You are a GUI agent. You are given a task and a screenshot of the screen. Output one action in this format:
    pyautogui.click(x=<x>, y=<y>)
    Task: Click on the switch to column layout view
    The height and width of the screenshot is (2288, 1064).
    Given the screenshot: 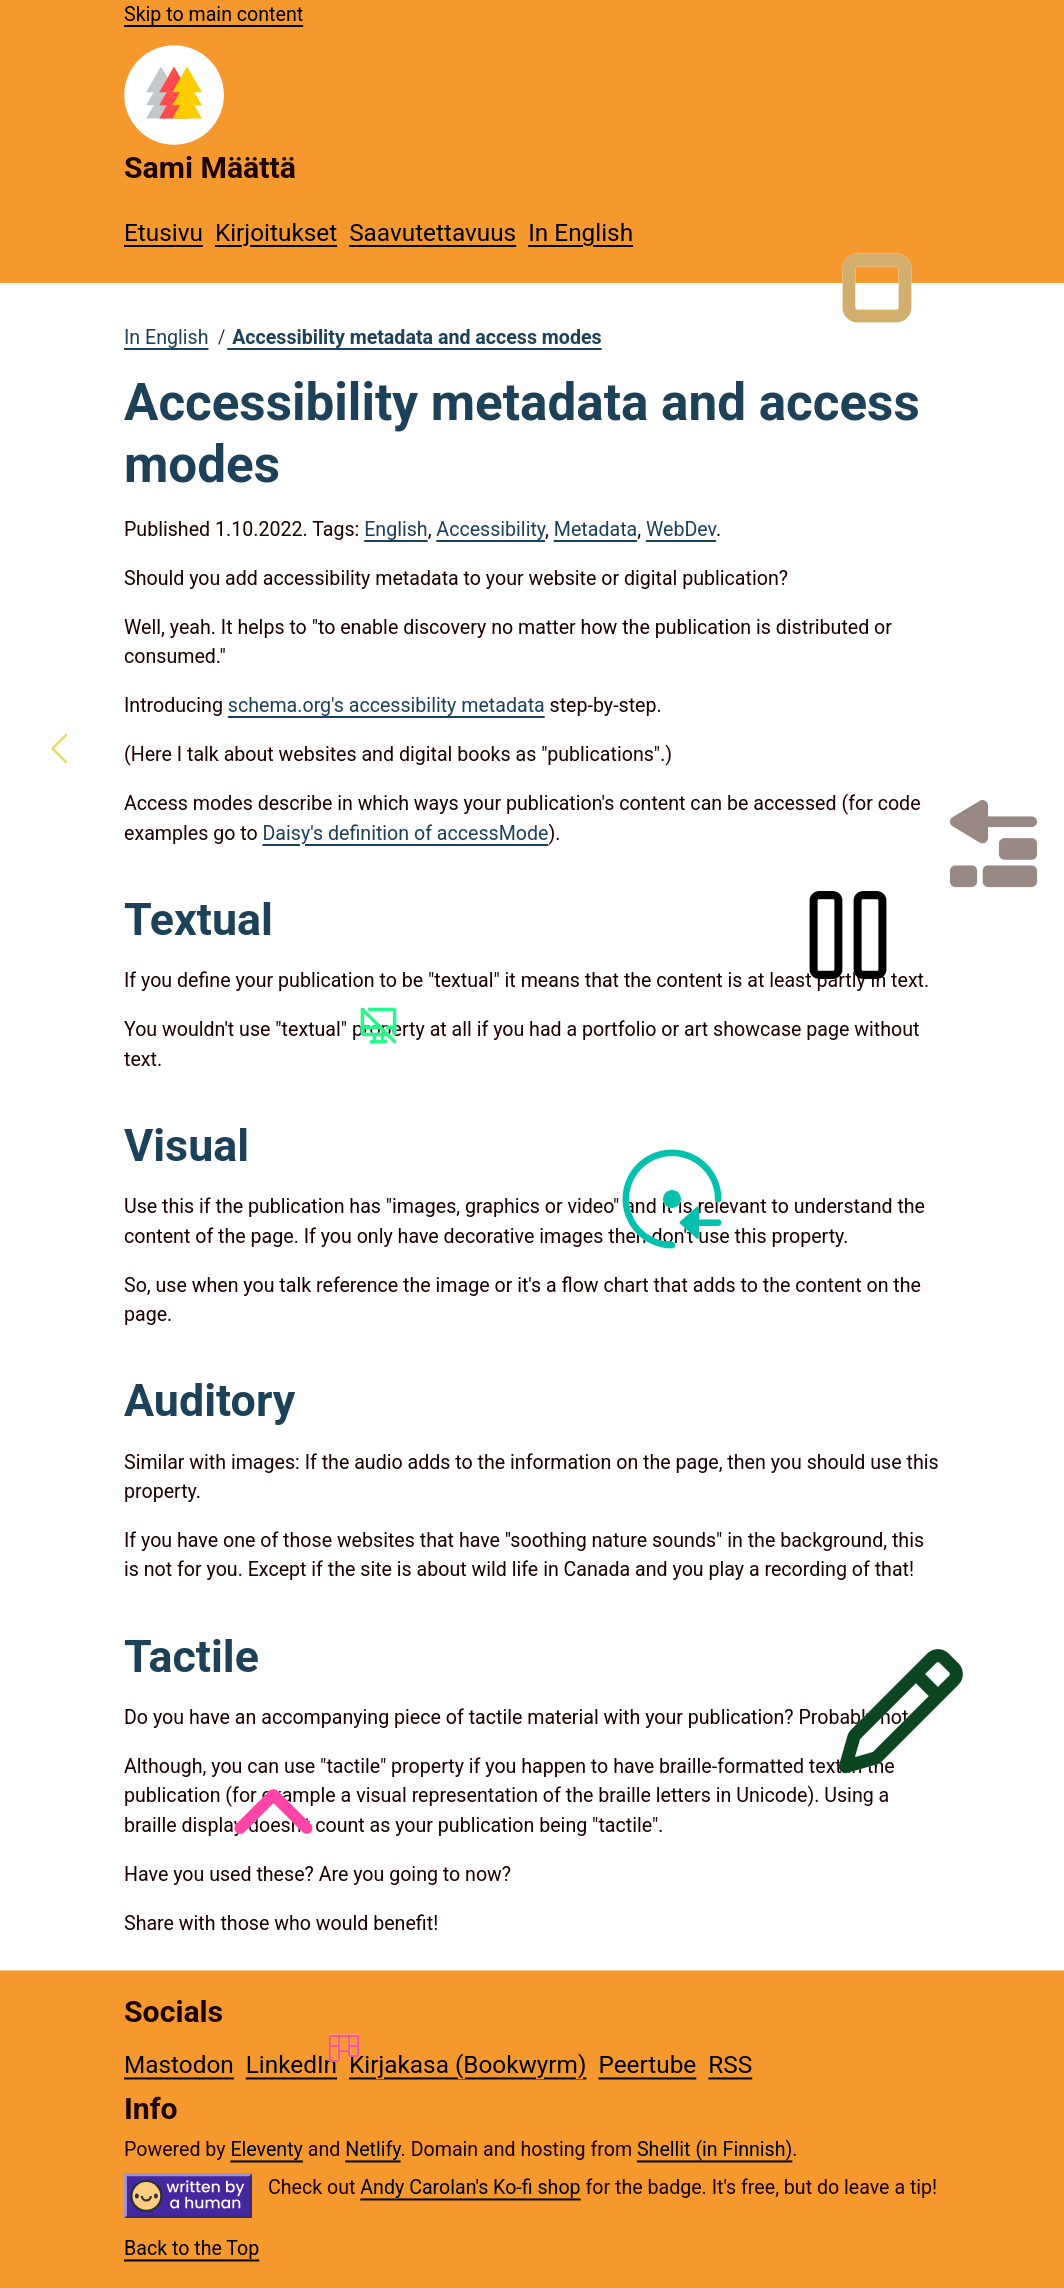 What is the action you would take?
    pyautogui.click(x=848, y=935)
    